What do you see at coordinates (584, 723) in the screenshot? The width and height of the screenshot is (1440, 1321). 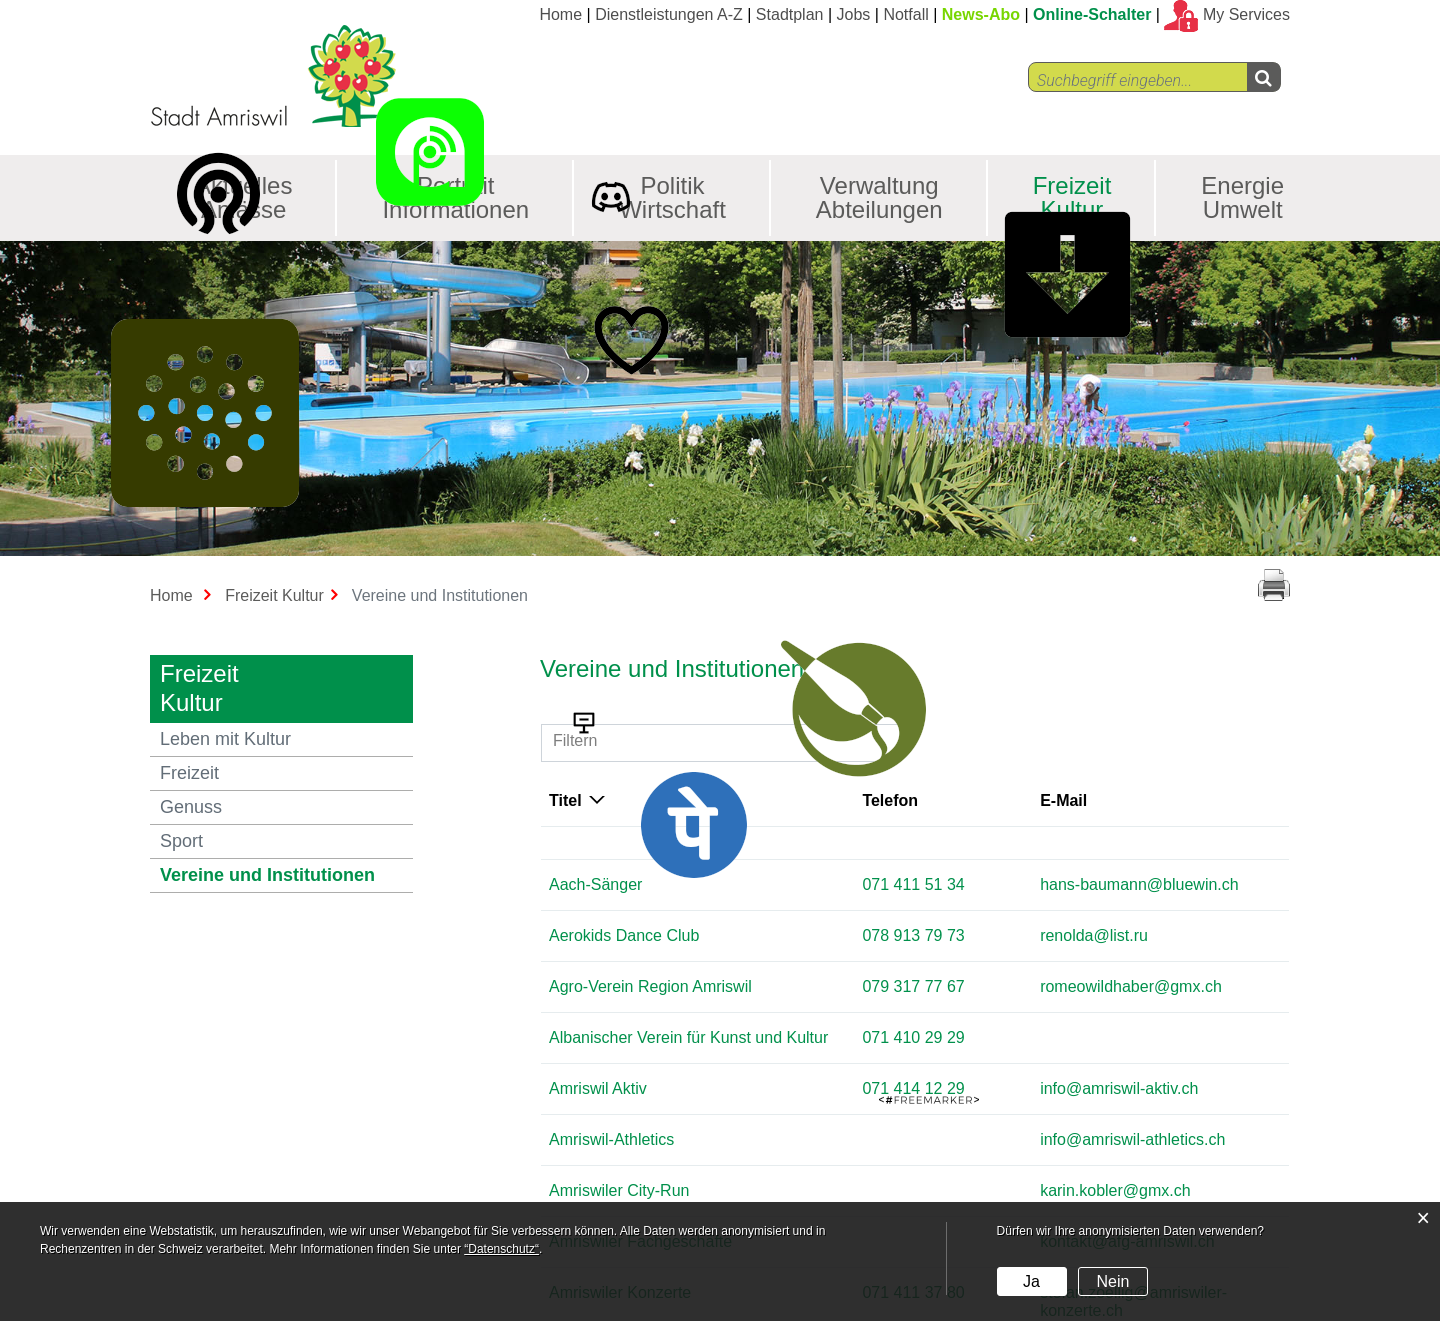 I see `indicates a reserved item or resource` at bounding box center [584, 723].